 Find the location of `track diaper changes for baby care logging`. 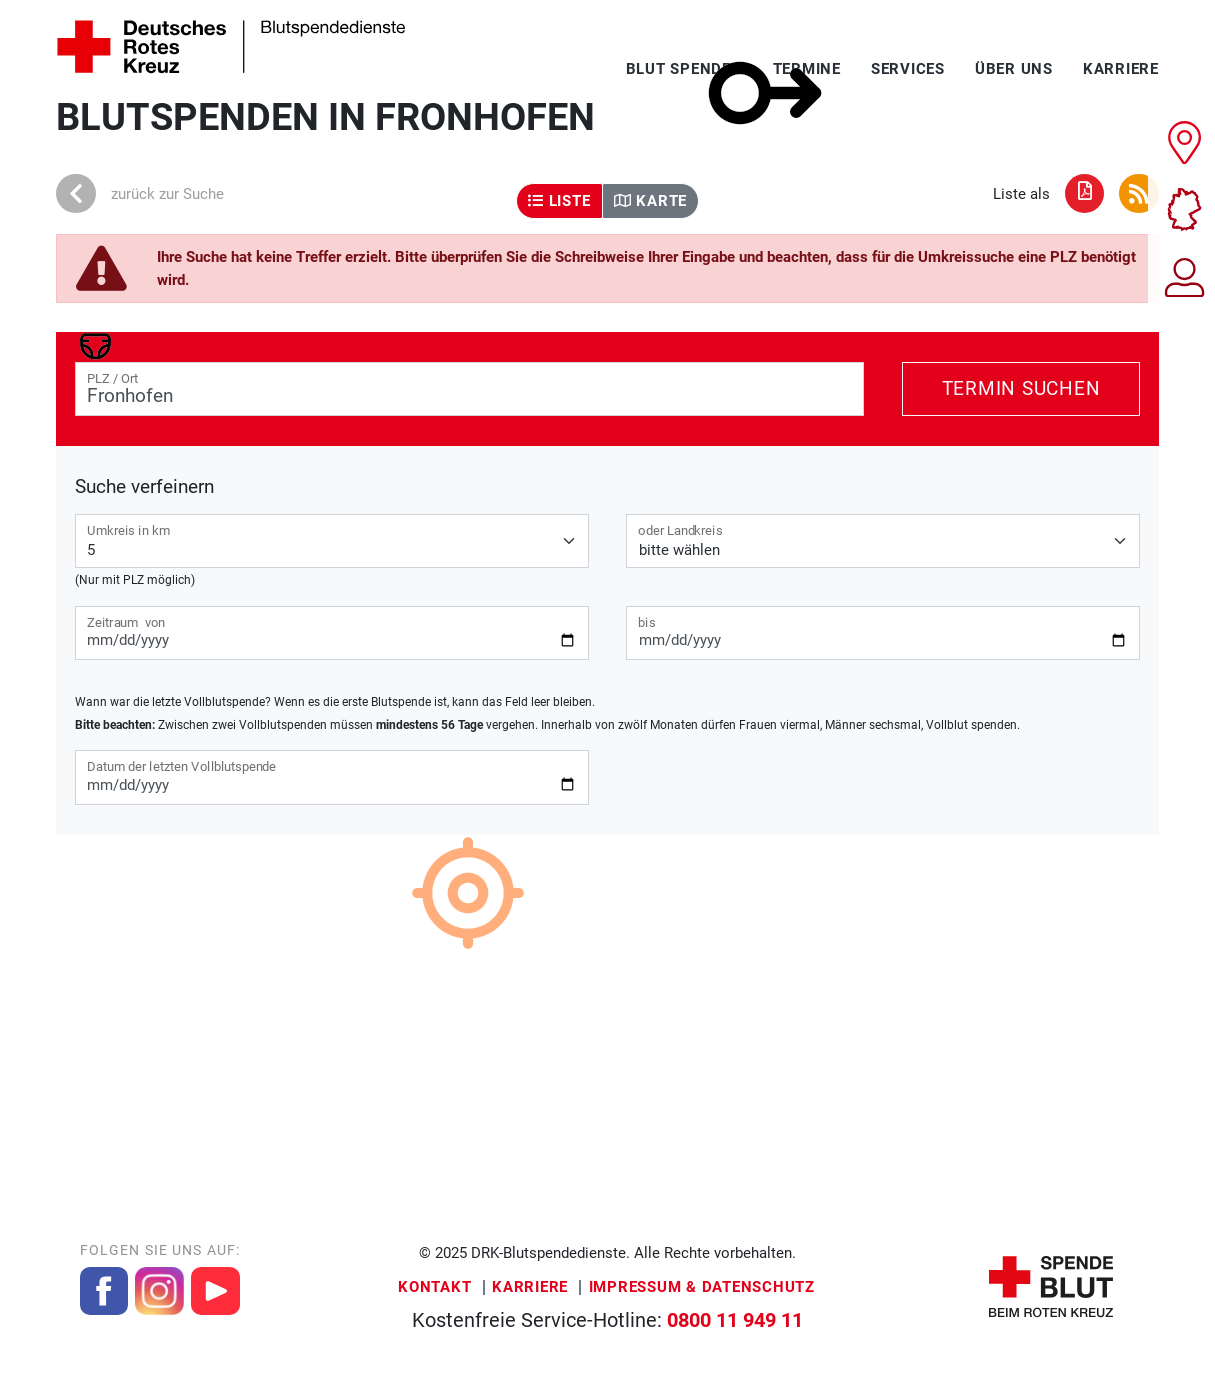

track diaper changes for baby care logging is located at coordinates (95, 345).